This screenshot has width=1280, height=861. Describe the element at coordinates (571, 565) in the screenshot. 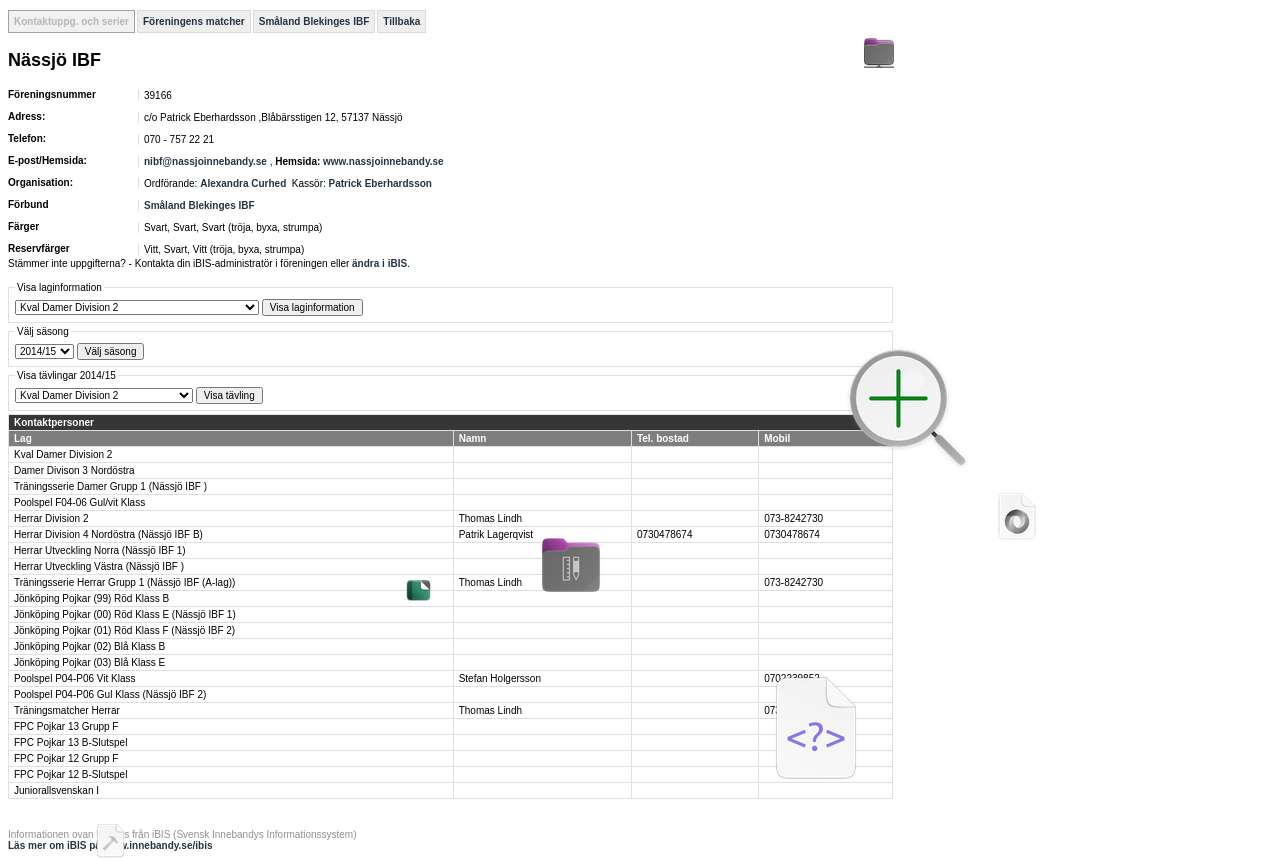

I see `open templates folder` at that location.